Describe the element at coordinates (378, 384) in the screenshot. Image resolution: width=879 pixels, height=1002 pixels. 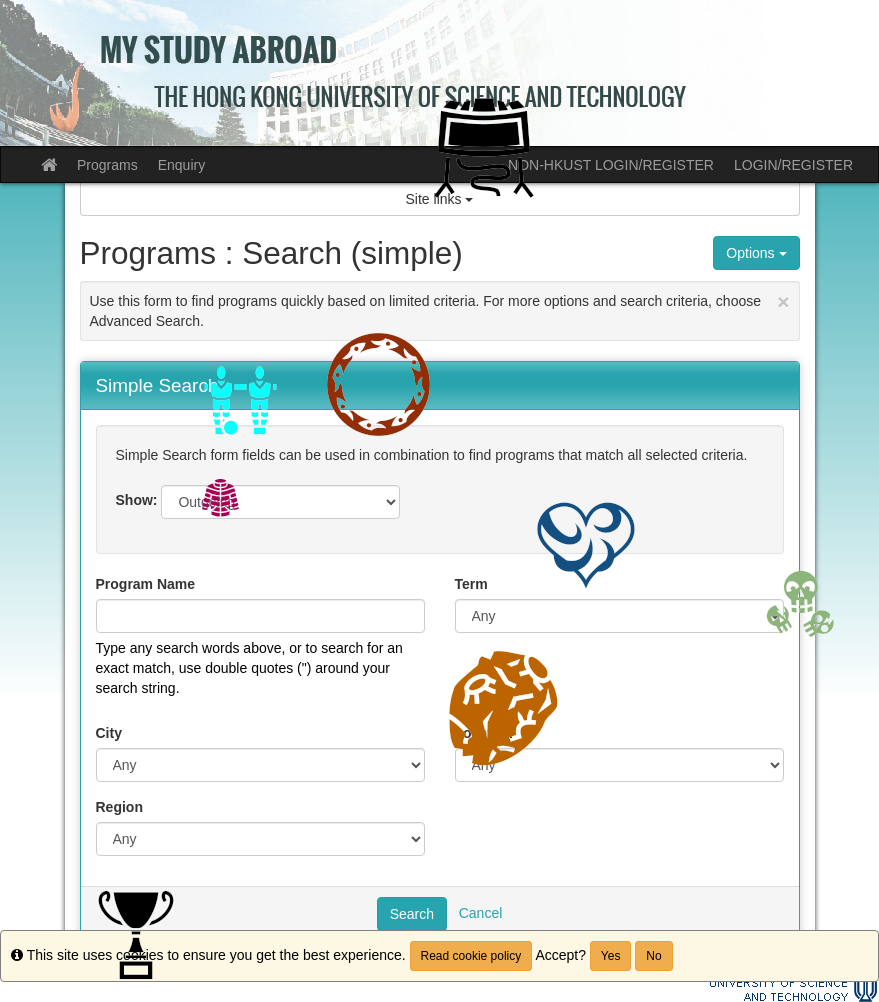
I see `select chakram as your weapon` at that location.